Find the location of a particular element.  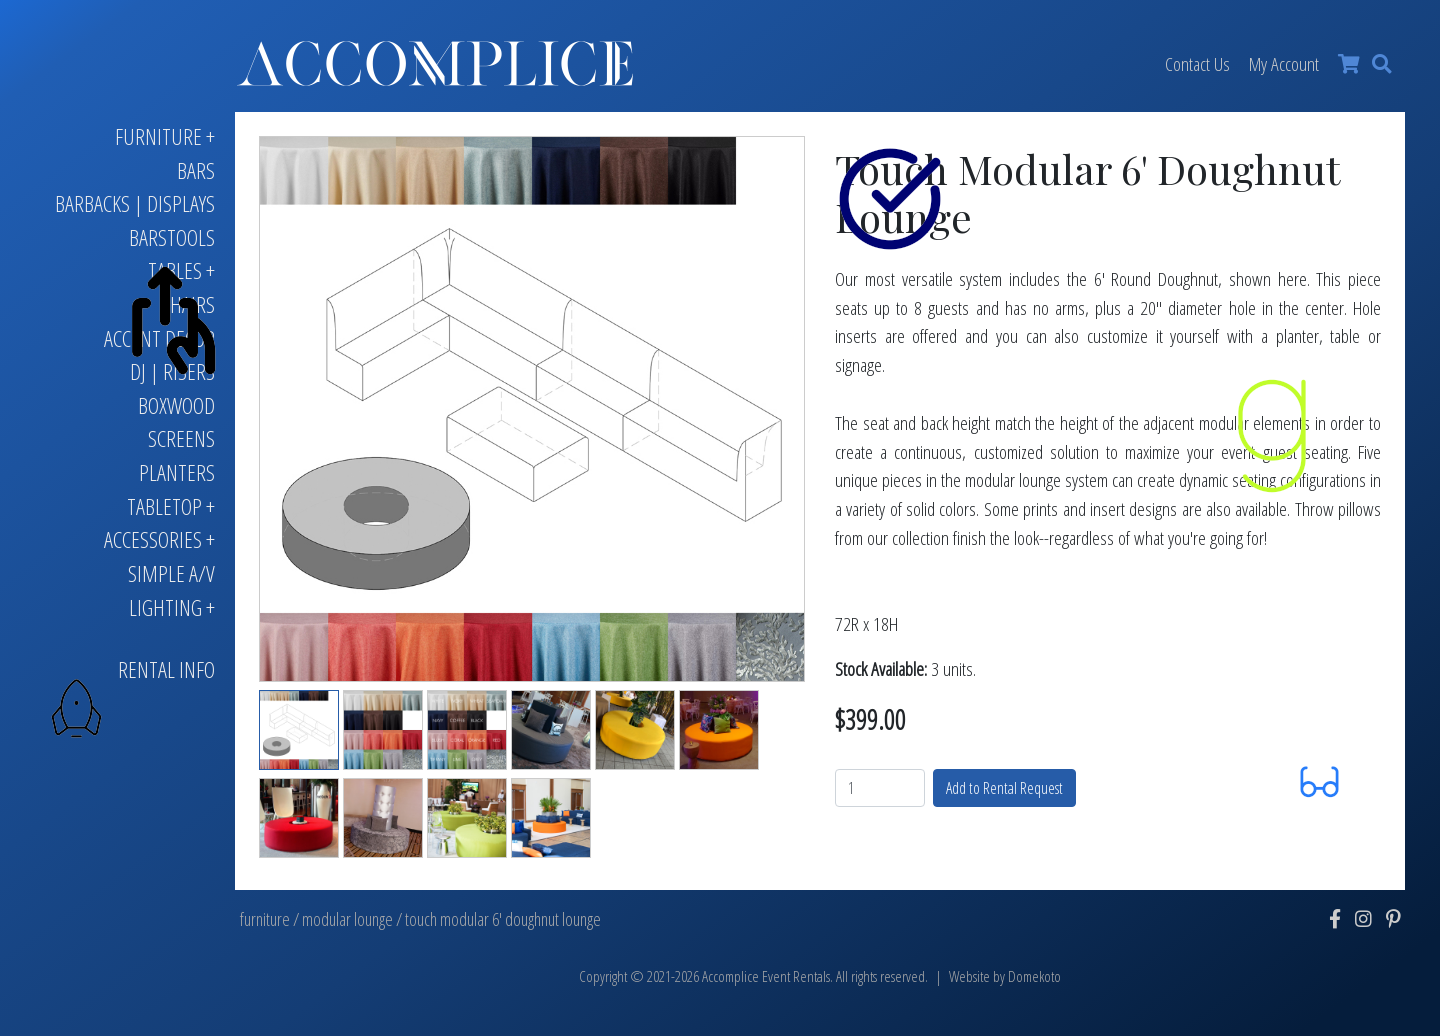

open Goodreads app is located at coordinates (1272, 436).